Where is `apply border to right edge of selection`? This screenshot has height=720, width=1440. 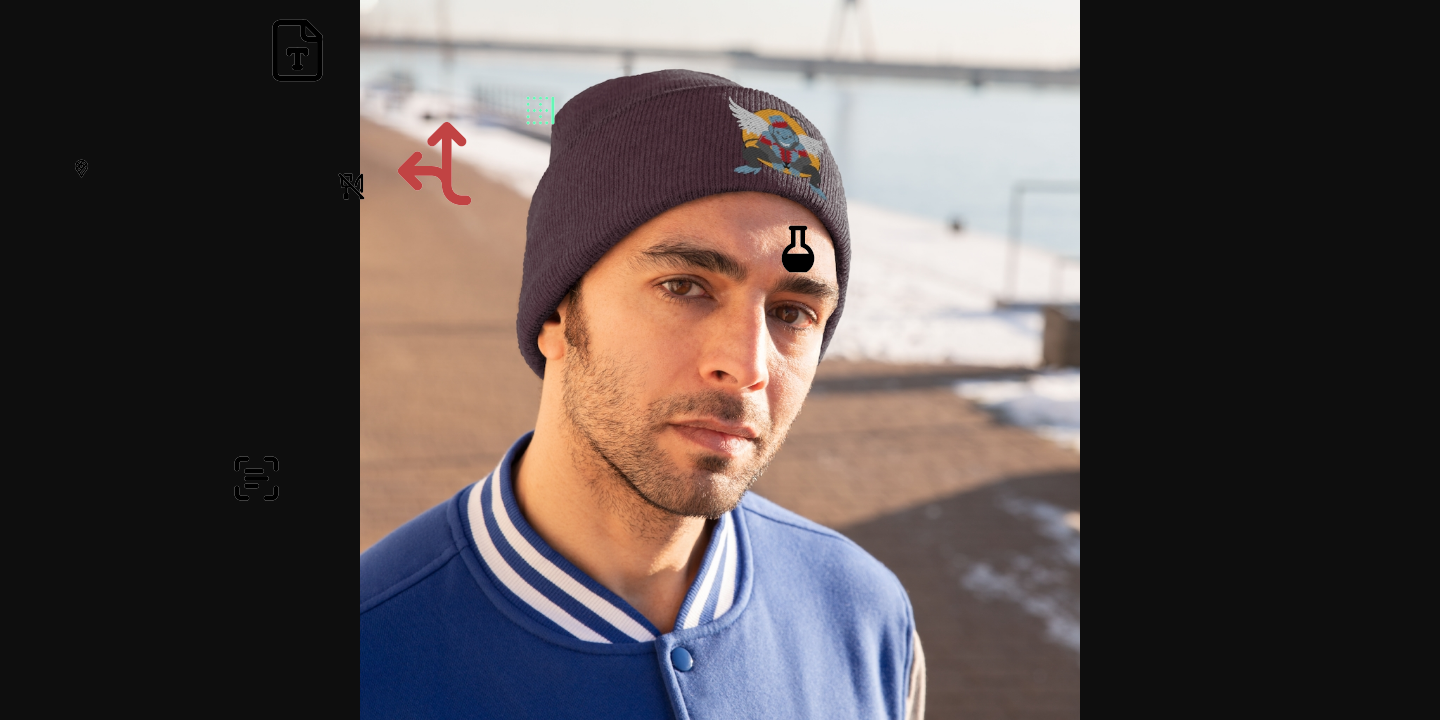
apply border to right edge of selection is located at coordinates (540, 110).